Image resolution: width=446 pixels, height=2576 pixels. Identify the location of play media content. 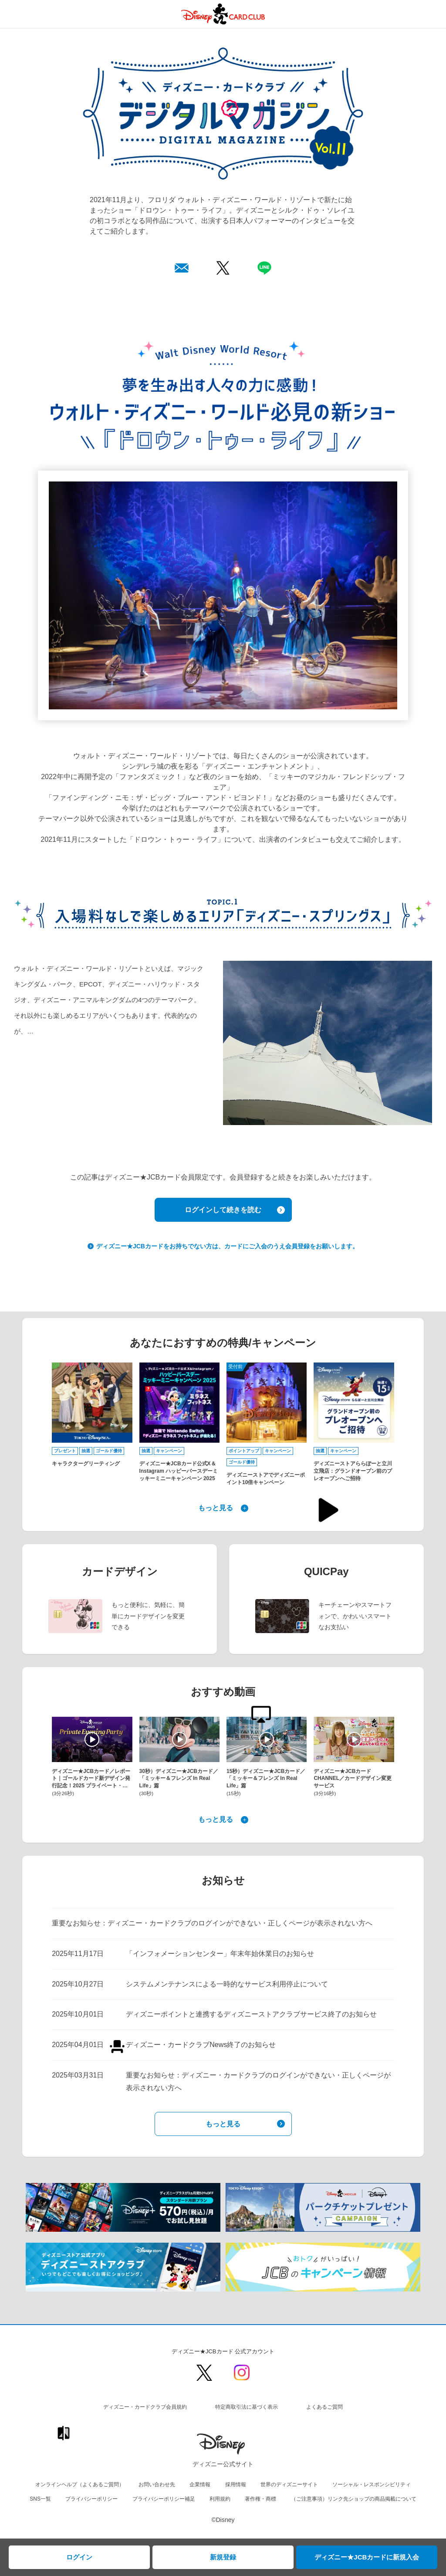
(326, 1510).